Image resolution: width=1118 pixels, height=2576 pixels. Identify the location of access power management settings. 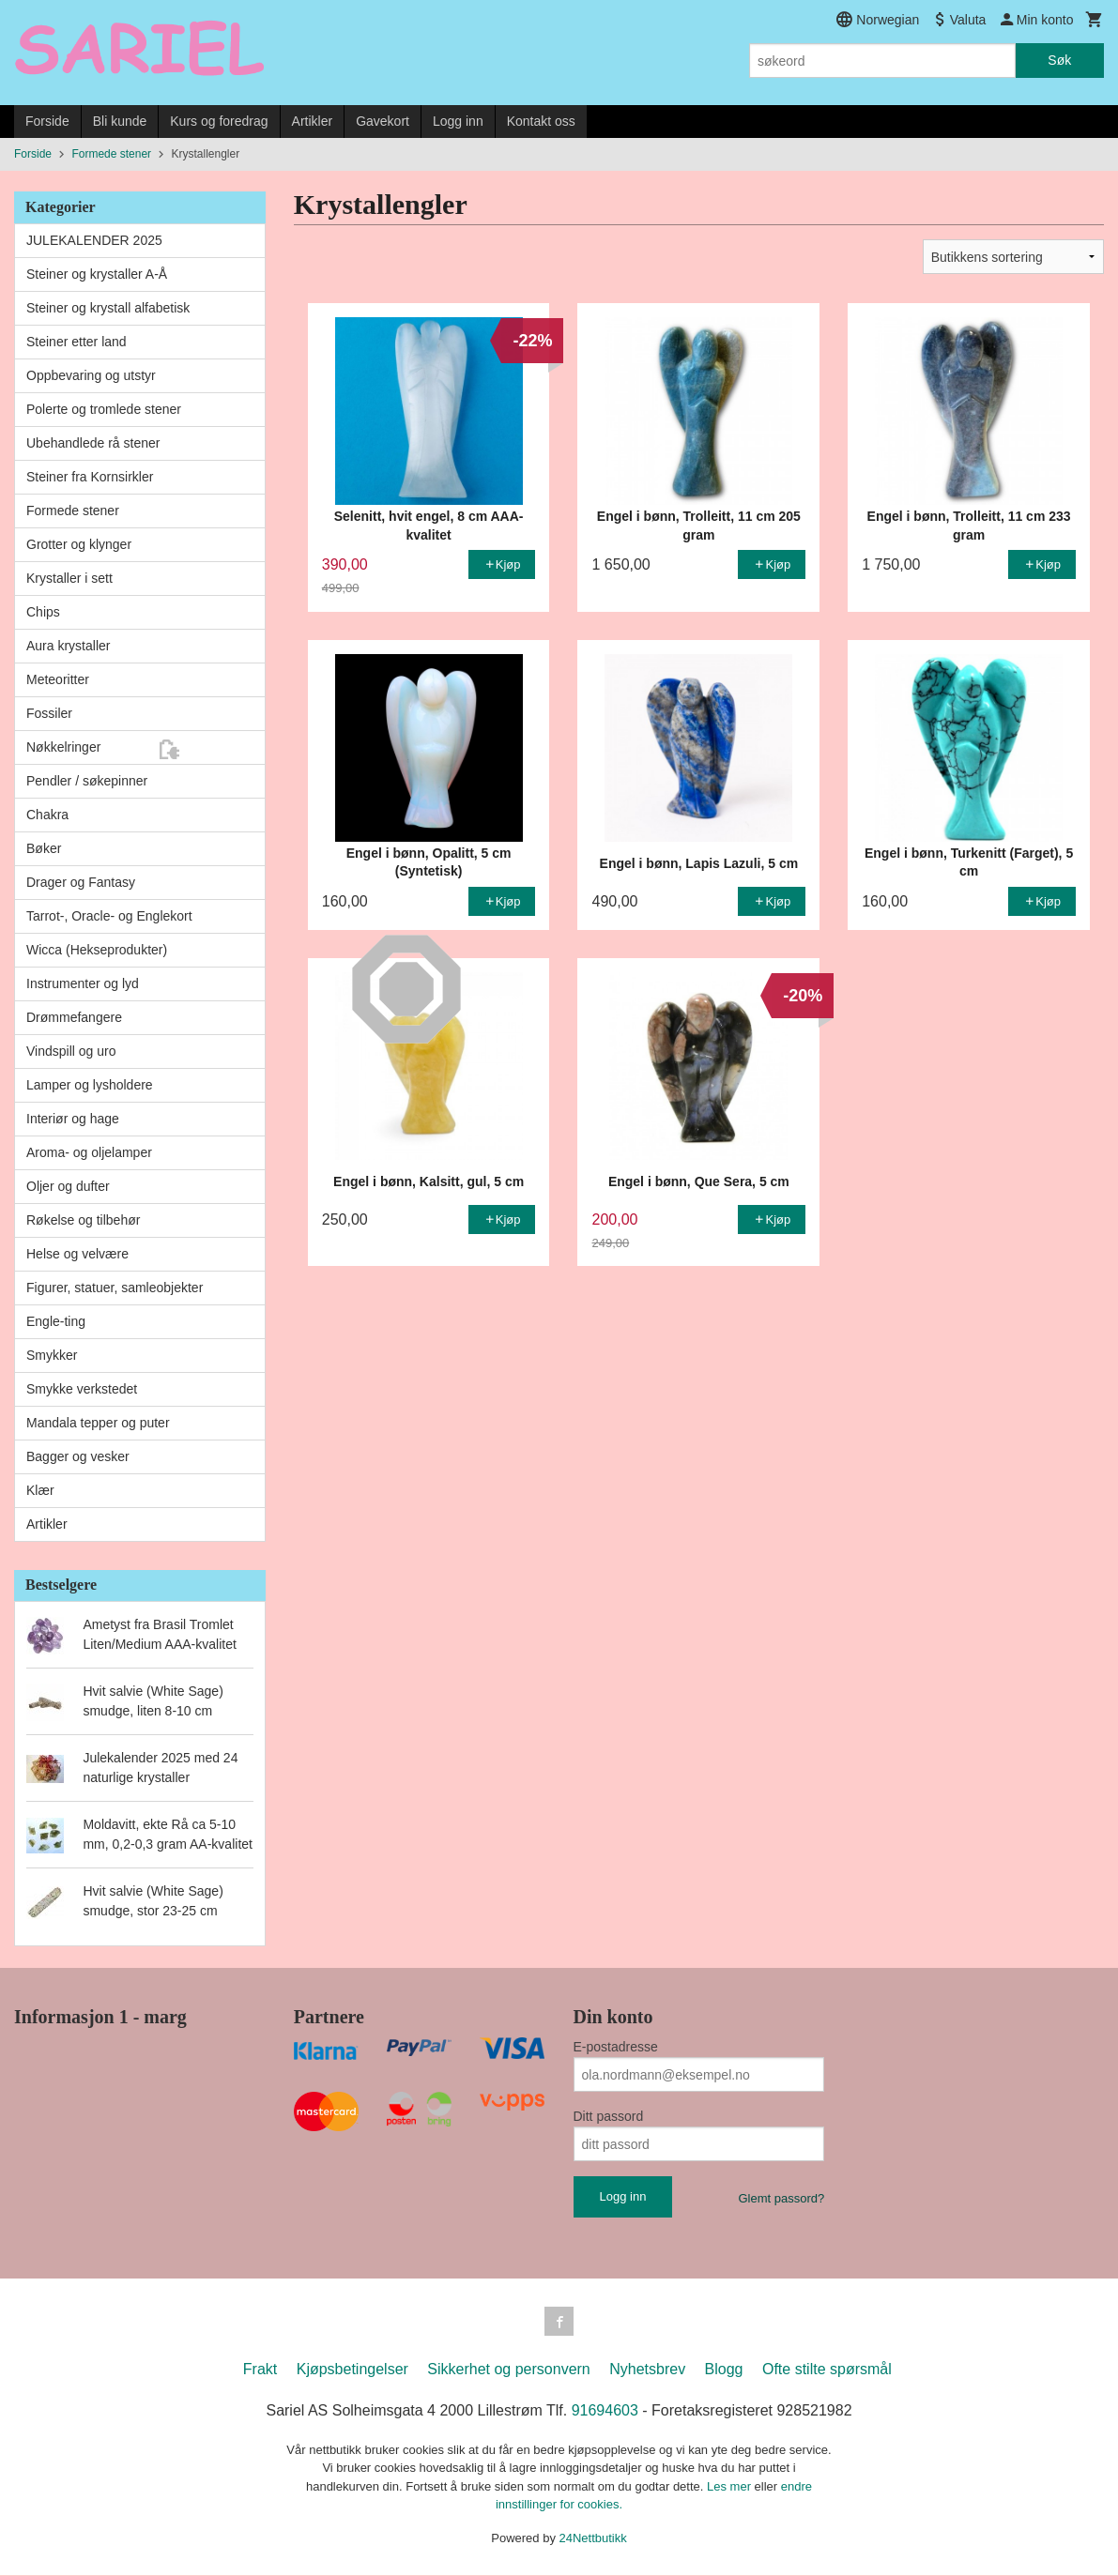
(169, 749).